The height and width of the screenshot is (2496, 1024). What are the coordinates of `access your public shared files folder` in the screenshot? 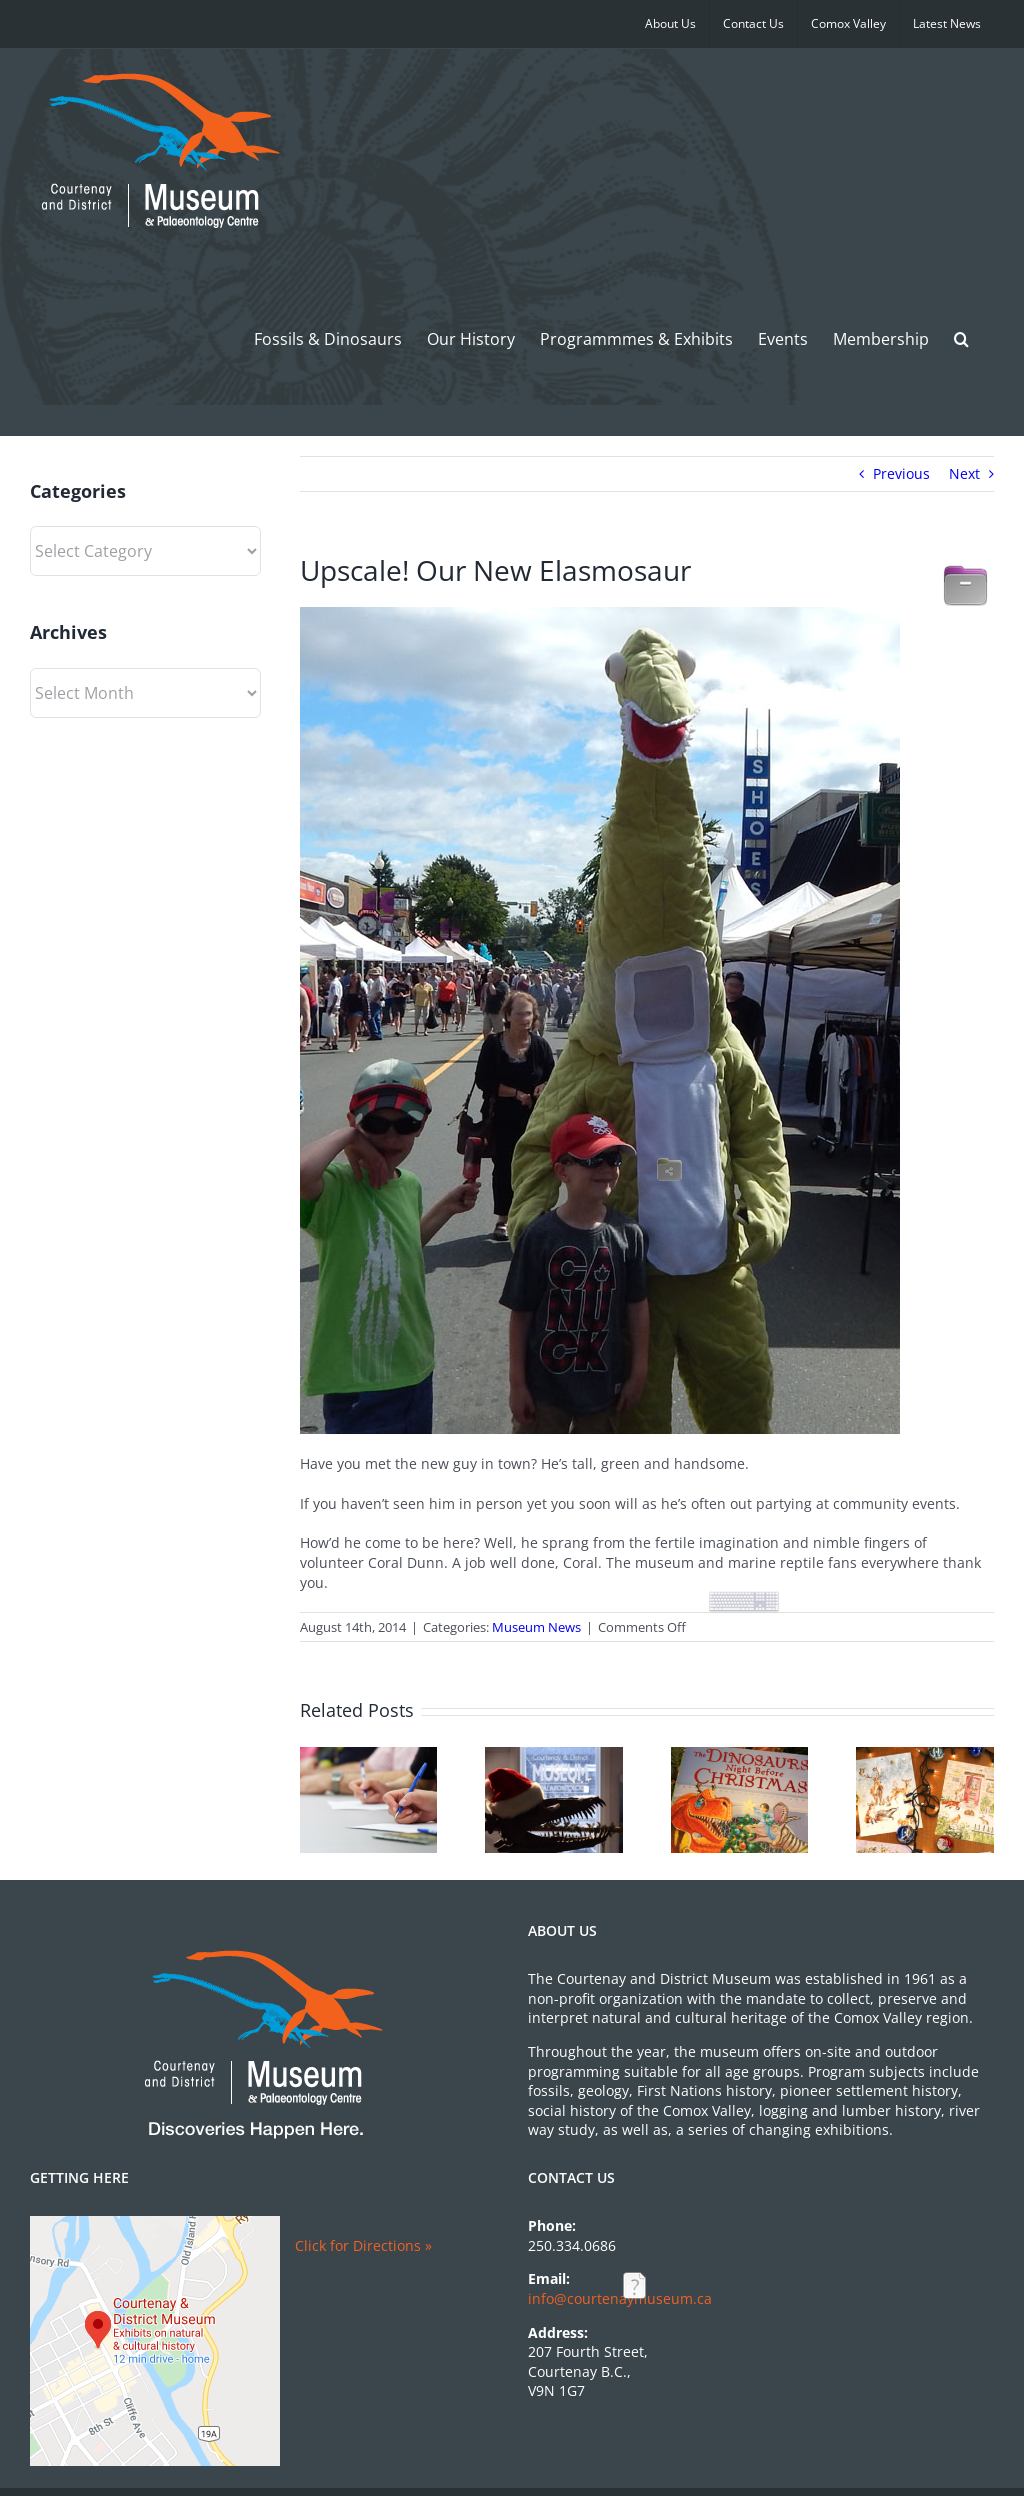 It's located at (669, 1169).